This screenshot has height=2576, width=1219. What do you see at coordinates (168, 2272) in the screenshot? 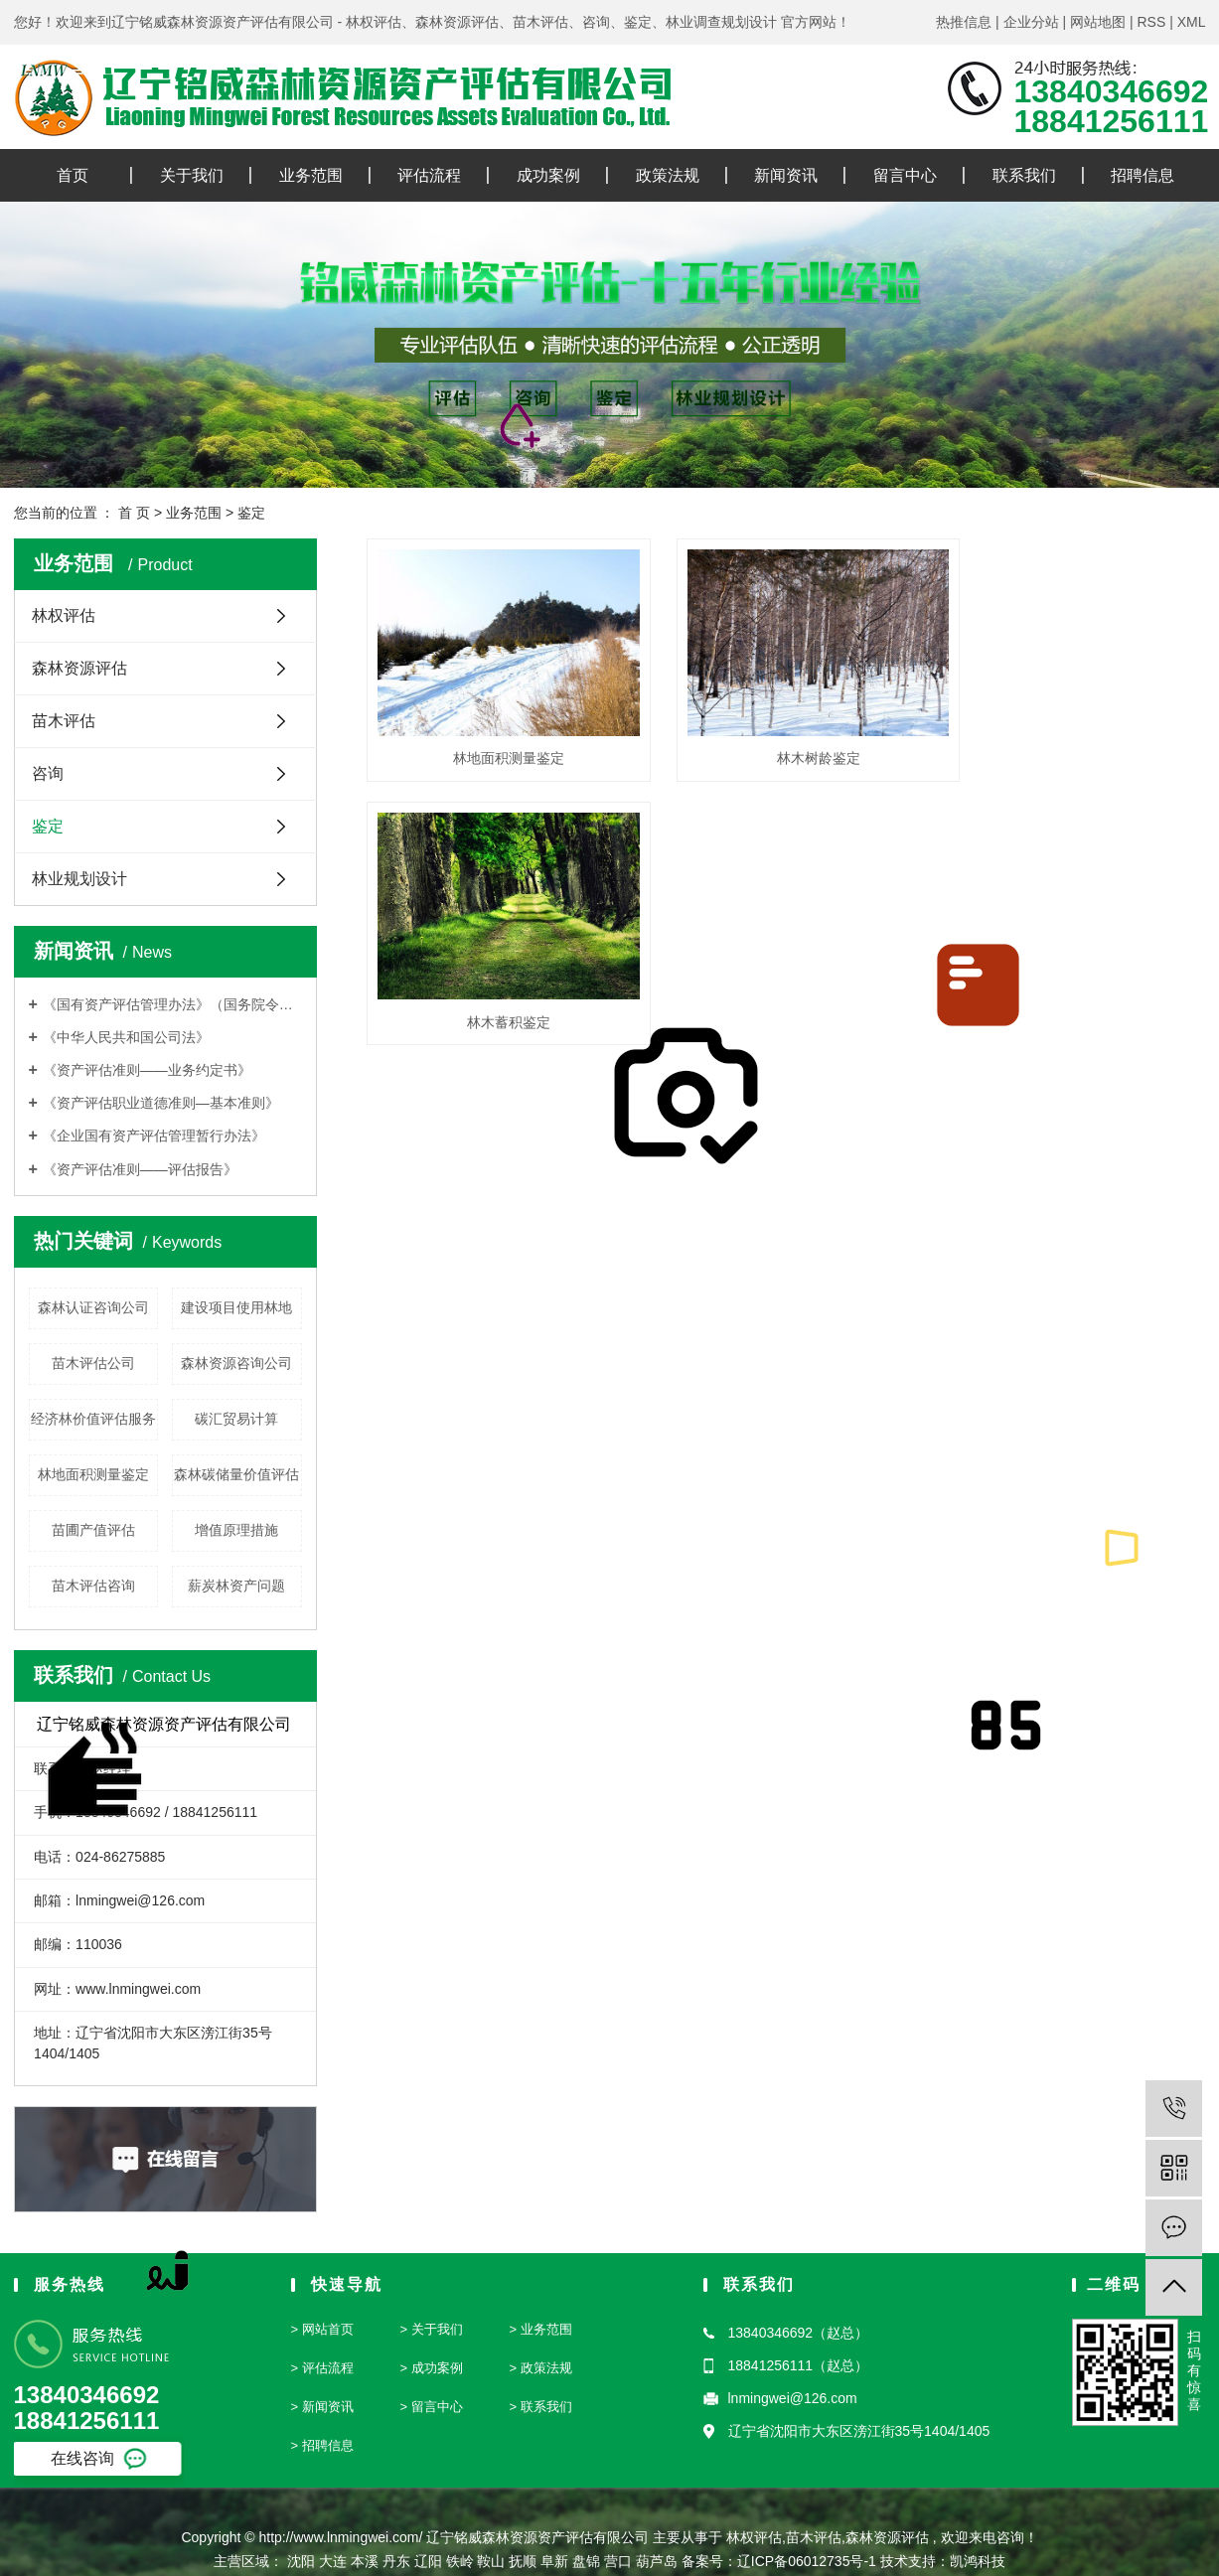
I see `sign or add a signature` at bounding box center [168, 2272].